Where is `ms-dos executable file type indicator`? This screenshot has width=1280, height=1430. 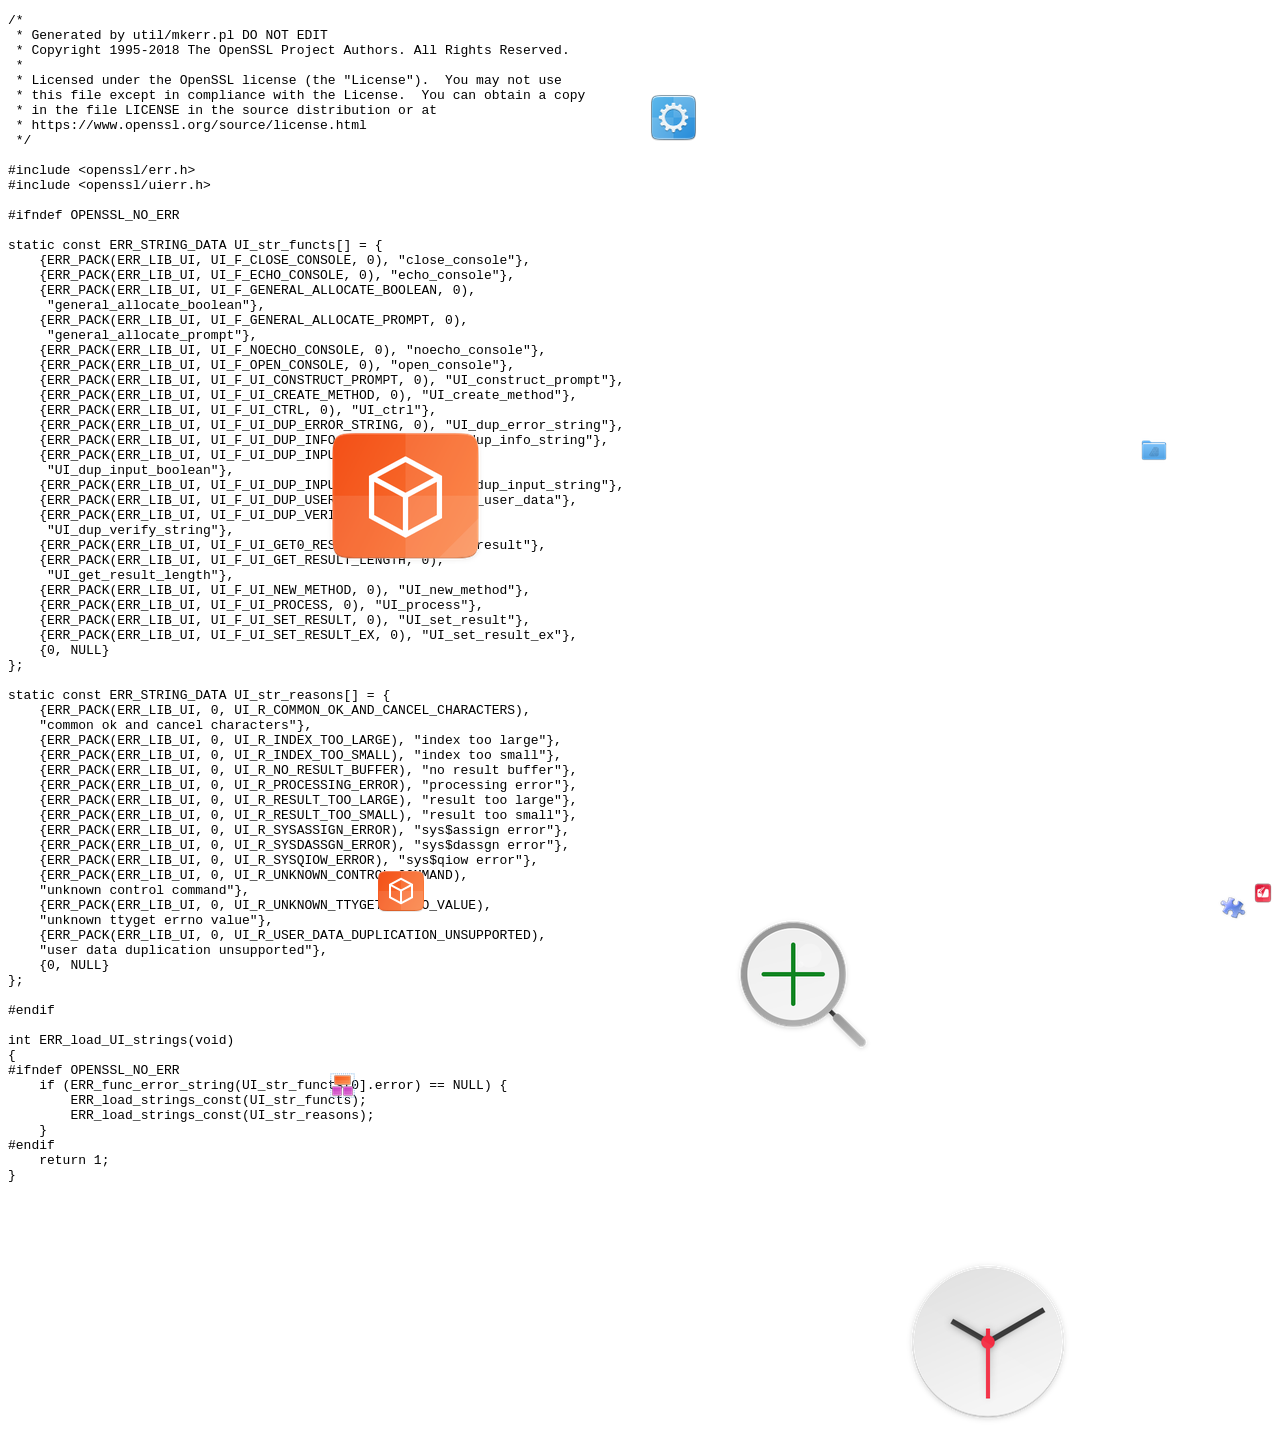 ms-dos executable file type indicator is located at coordinates (673, 117).